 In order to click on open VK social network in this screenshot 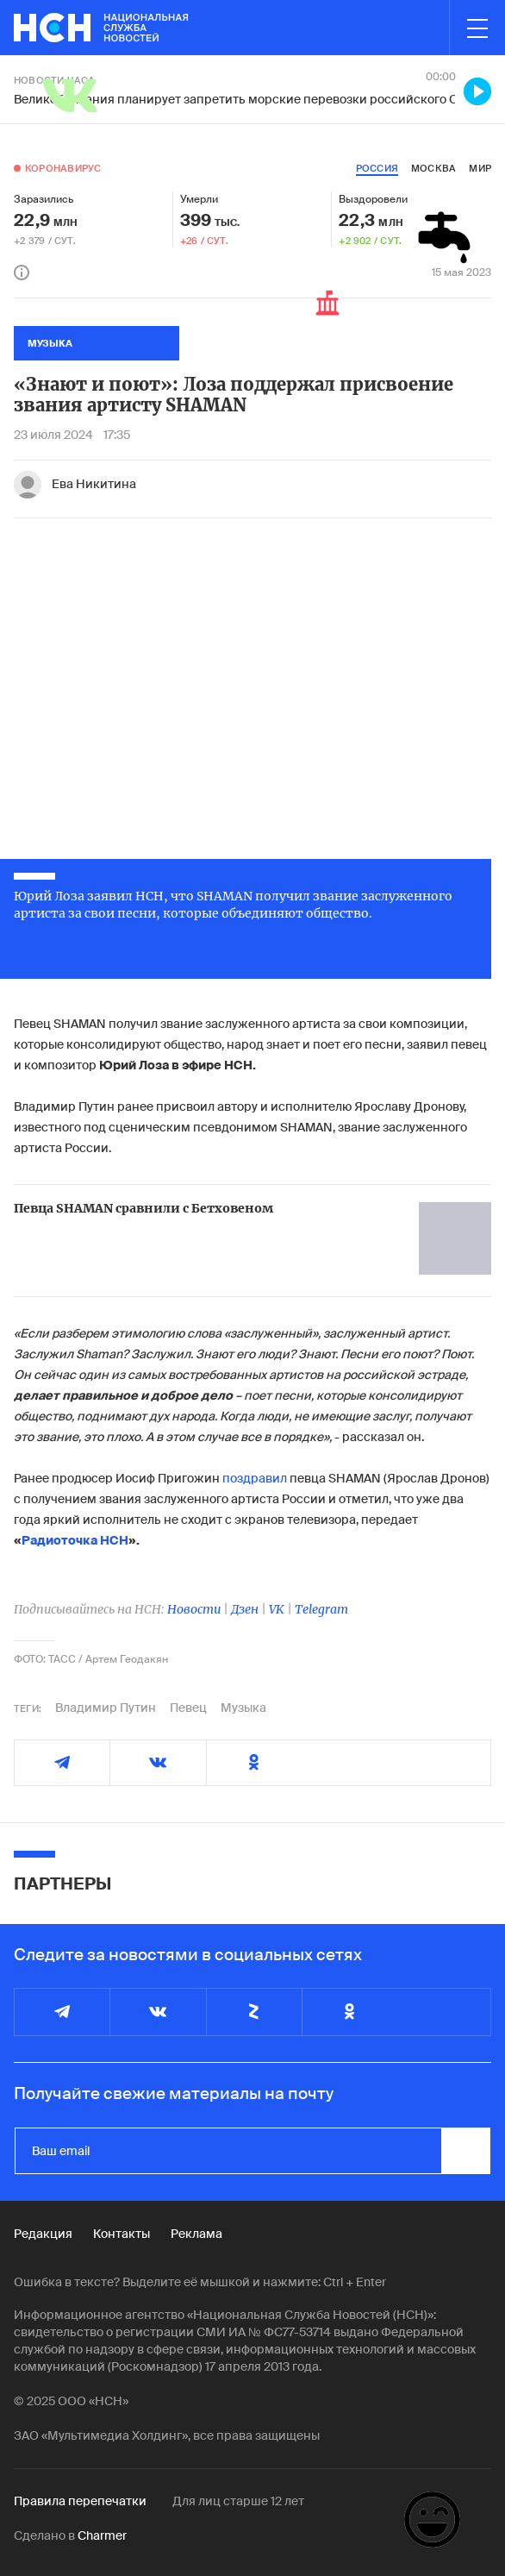, I will do `click(70, 96)`.